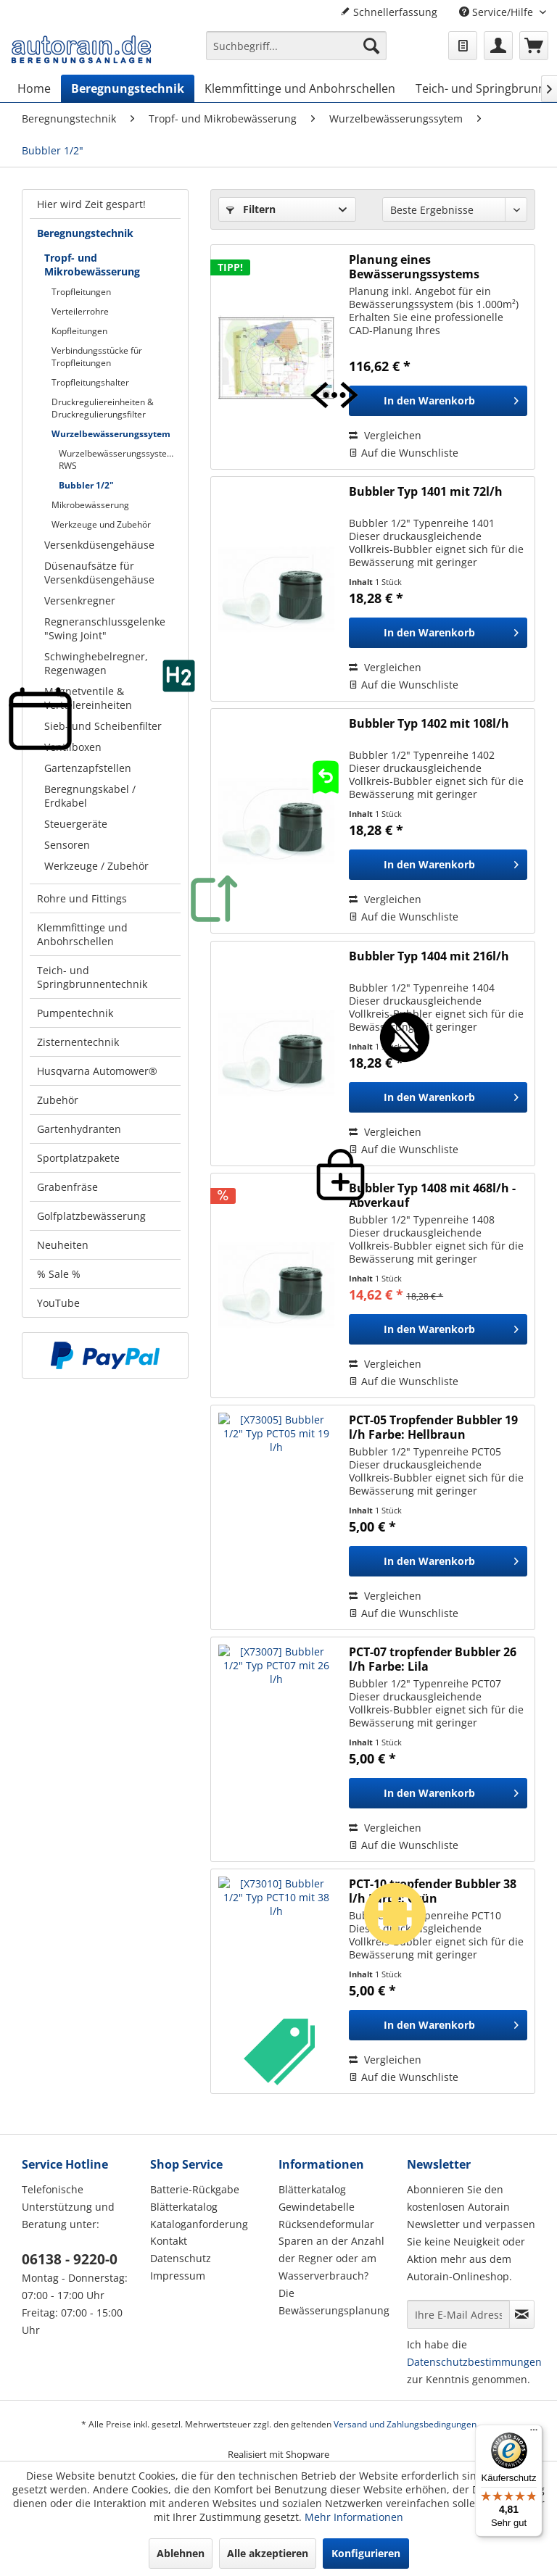  I want to click on format text as heading level 2, so click(178, 676).